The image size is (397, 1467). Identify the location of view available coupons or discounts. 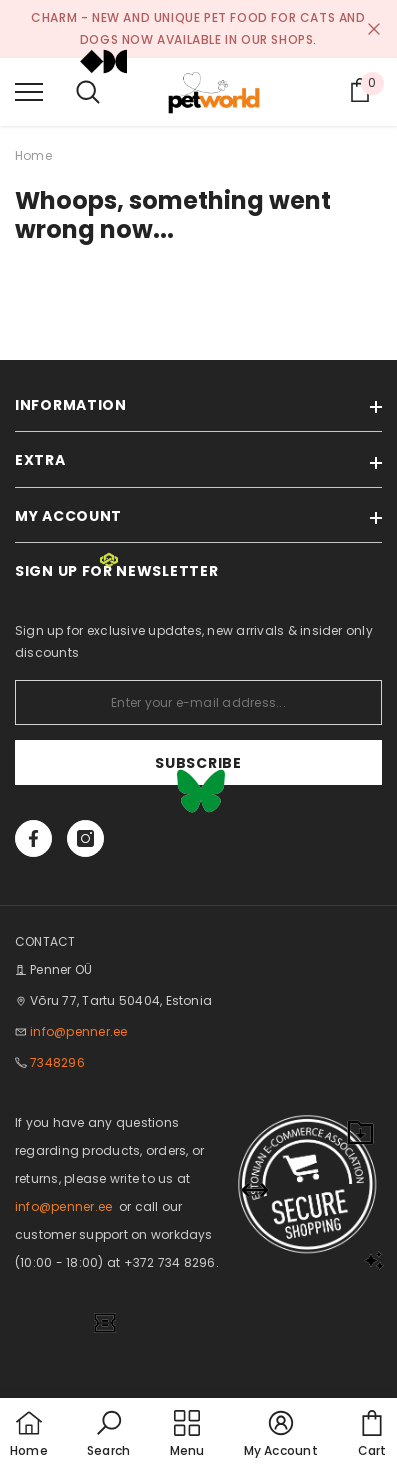
(105, 1323).